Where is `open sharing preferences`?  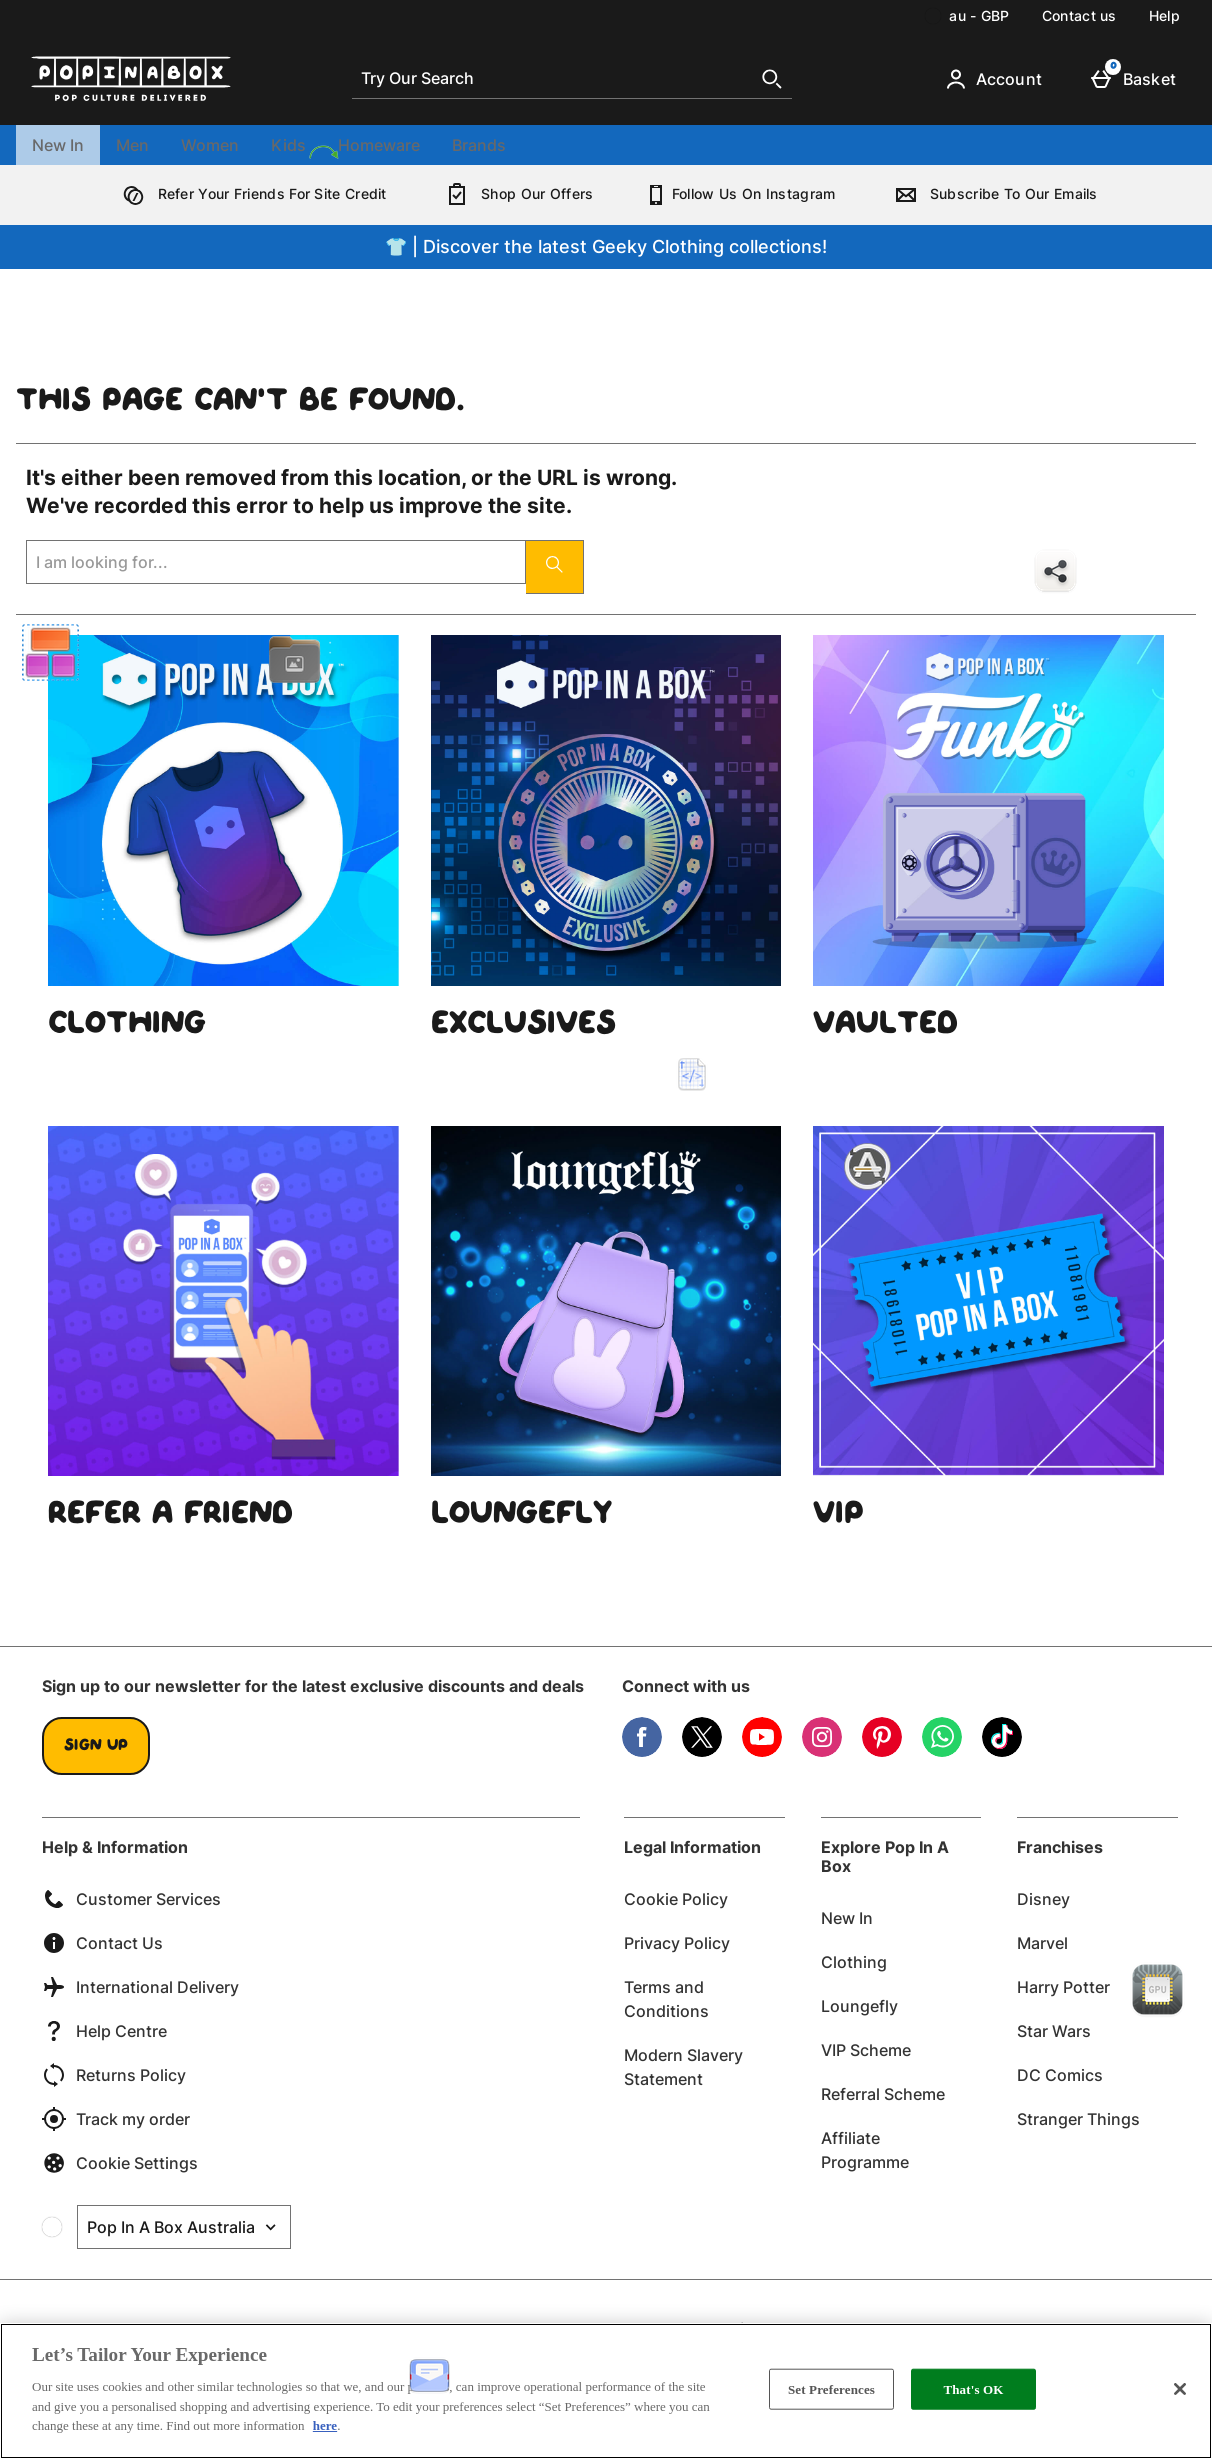 open sharing preferences is located at coordinates (1055, 570).